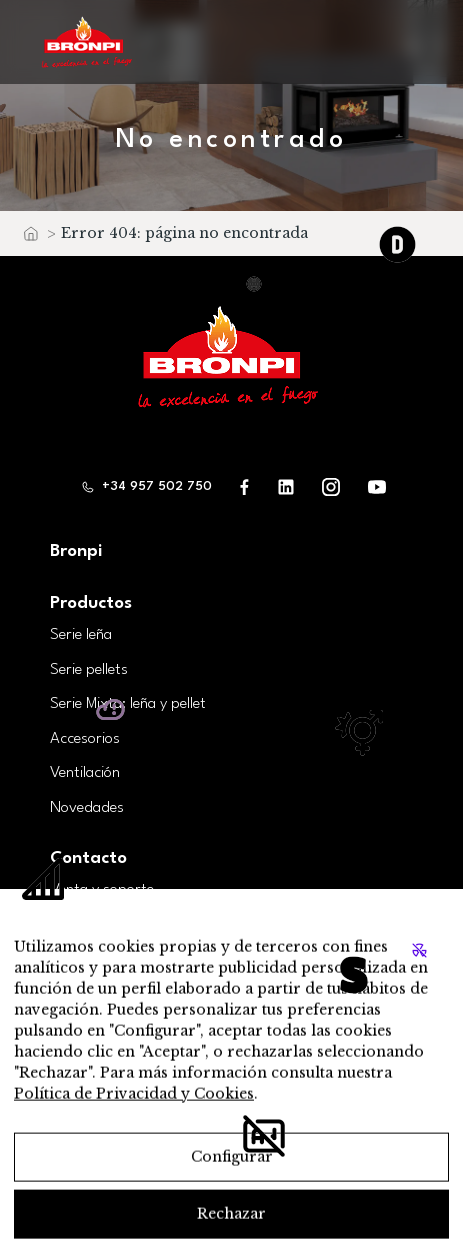 The height and width of the screenshot is (1239, 463). I want to click on disable advertisements, so click(264, 1136).